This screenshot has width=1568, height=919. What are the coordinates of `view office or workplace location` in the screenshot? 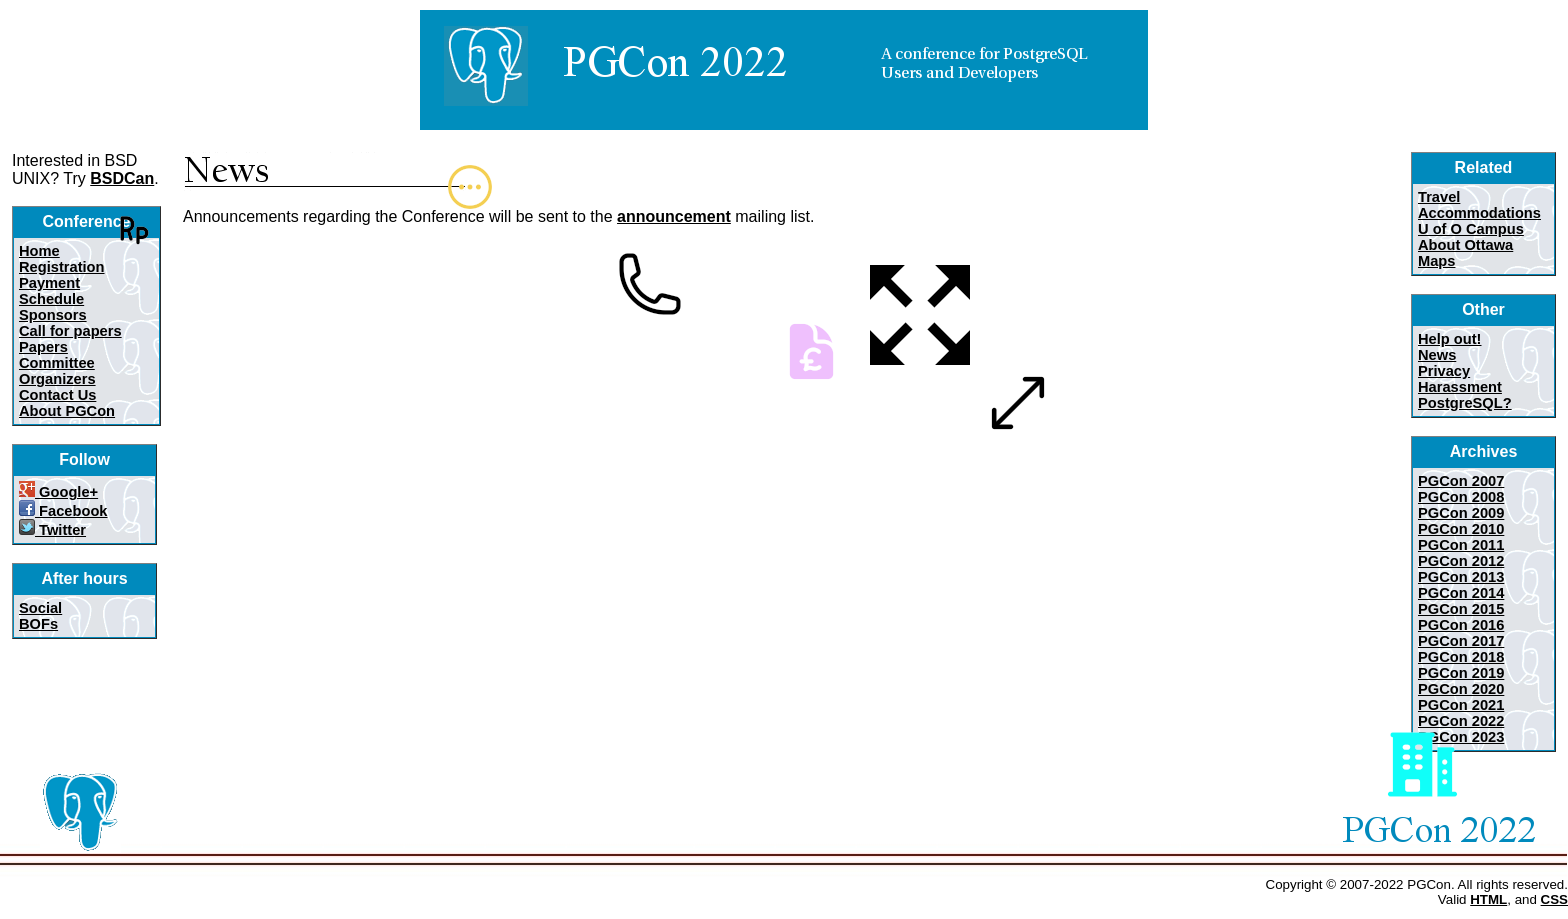 It's located at (1422, 764).